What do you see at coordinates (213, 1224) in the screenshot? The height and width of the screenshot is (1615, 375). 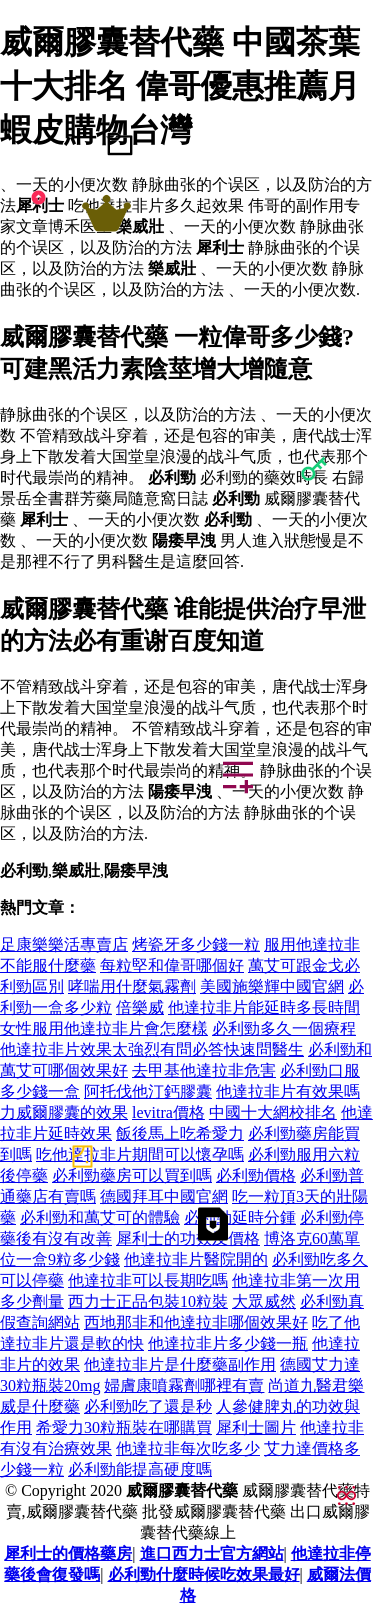 I see `access protected or secure files` at bounding box center [213, 1224].